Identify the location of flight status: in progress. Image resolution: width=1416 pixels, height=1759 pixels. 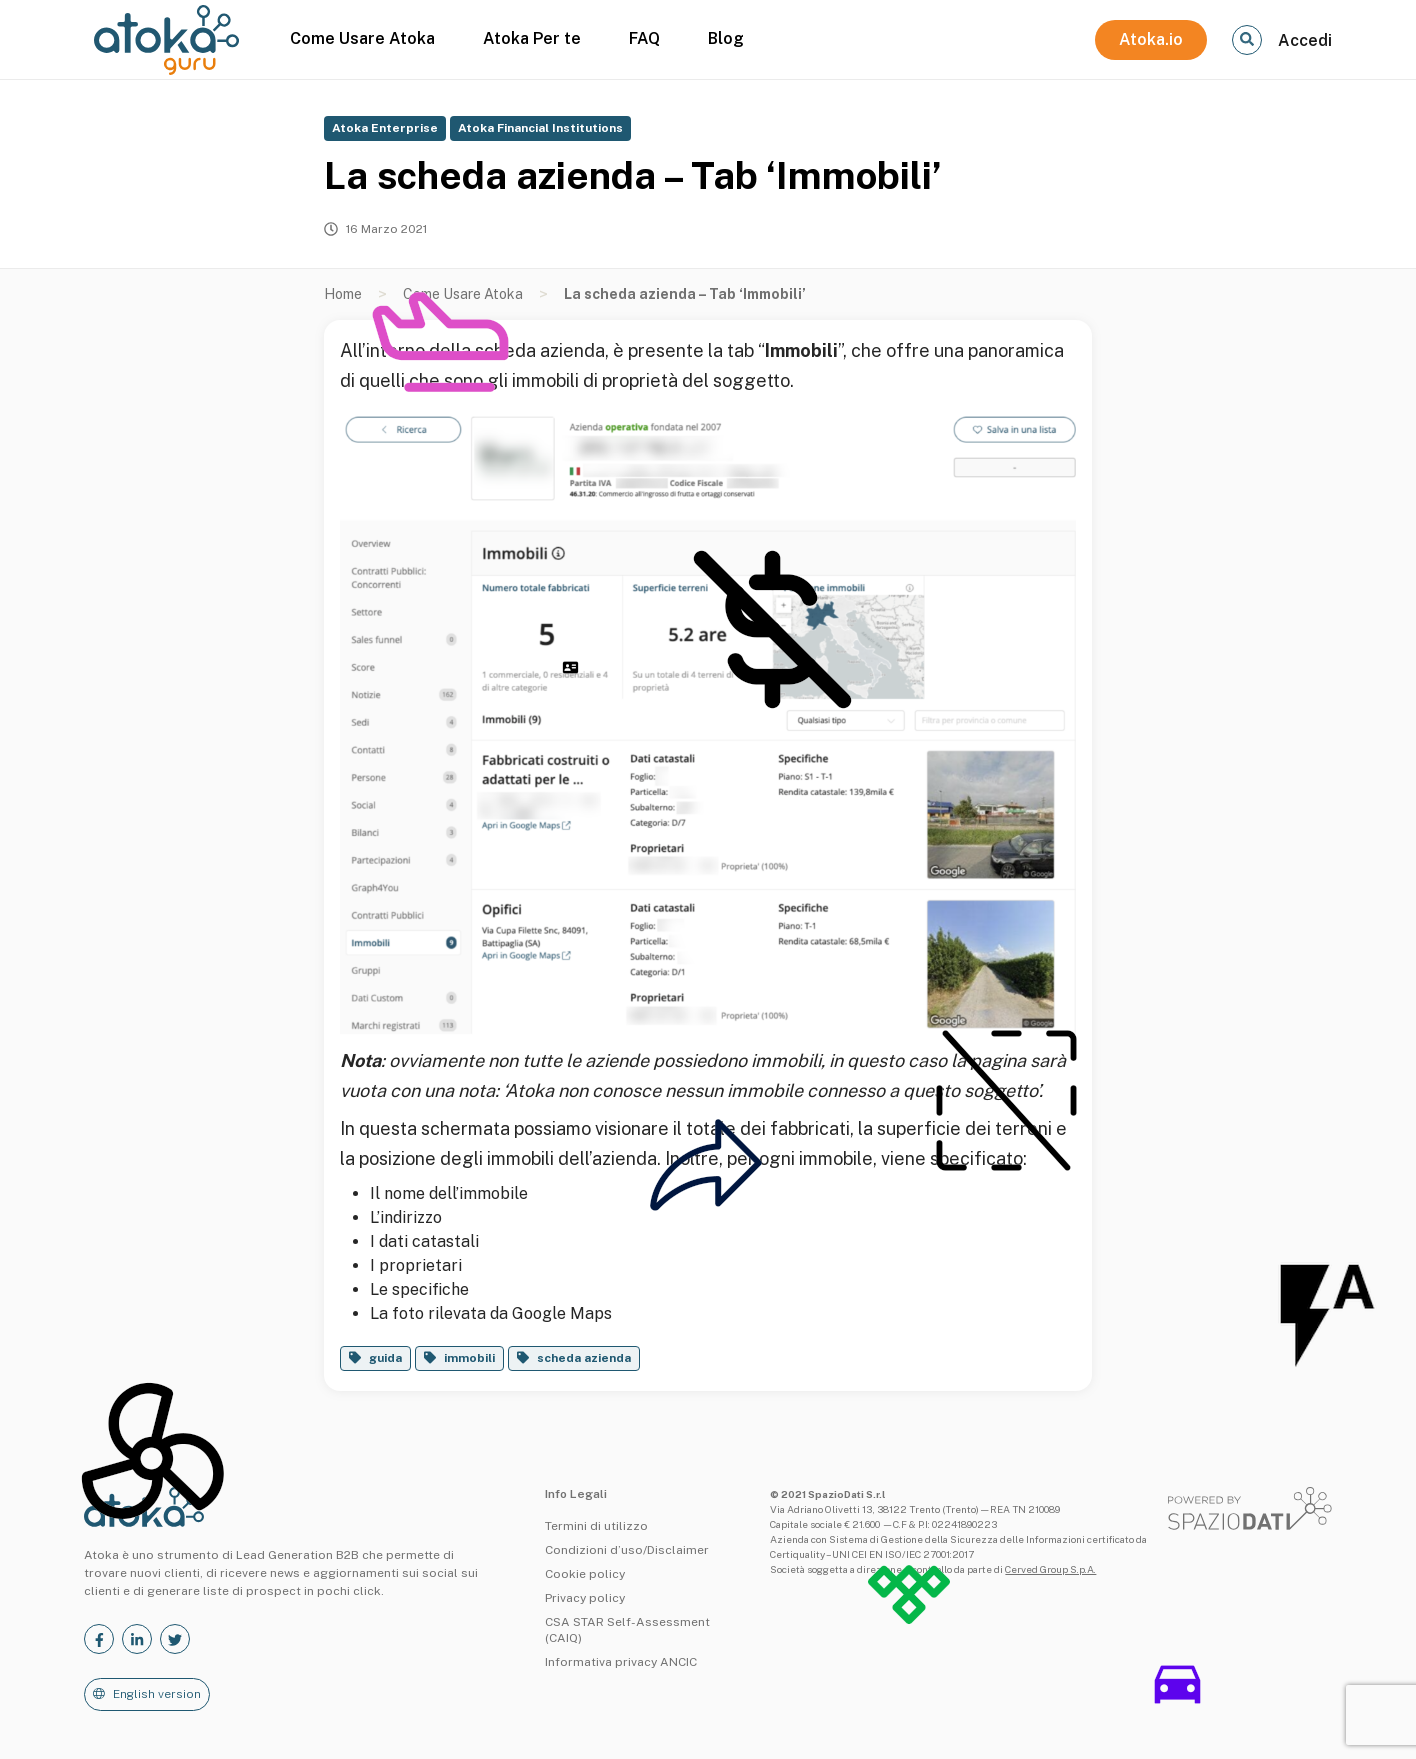
(440, 337).